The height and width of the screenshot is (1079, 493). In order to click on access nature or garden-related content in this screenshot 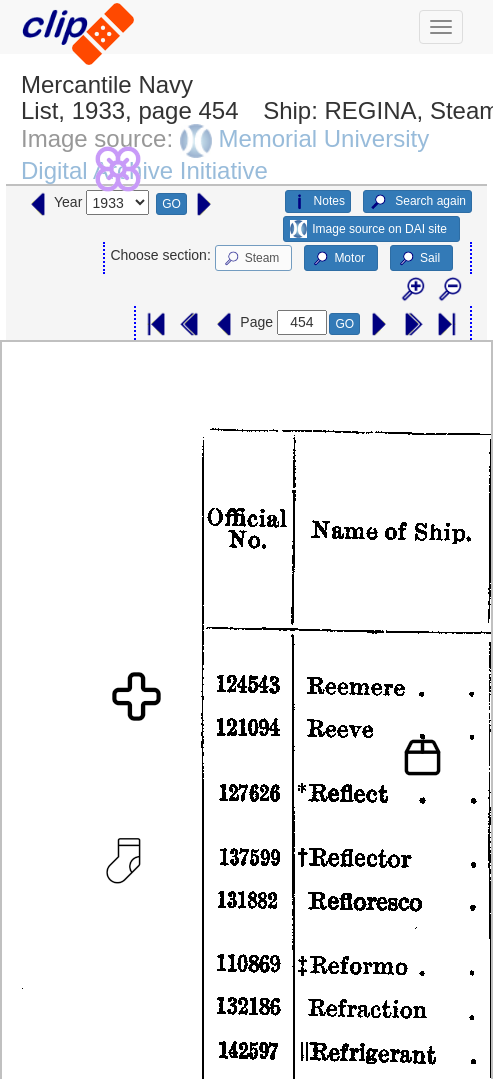, I will do `click(118, 169)`.